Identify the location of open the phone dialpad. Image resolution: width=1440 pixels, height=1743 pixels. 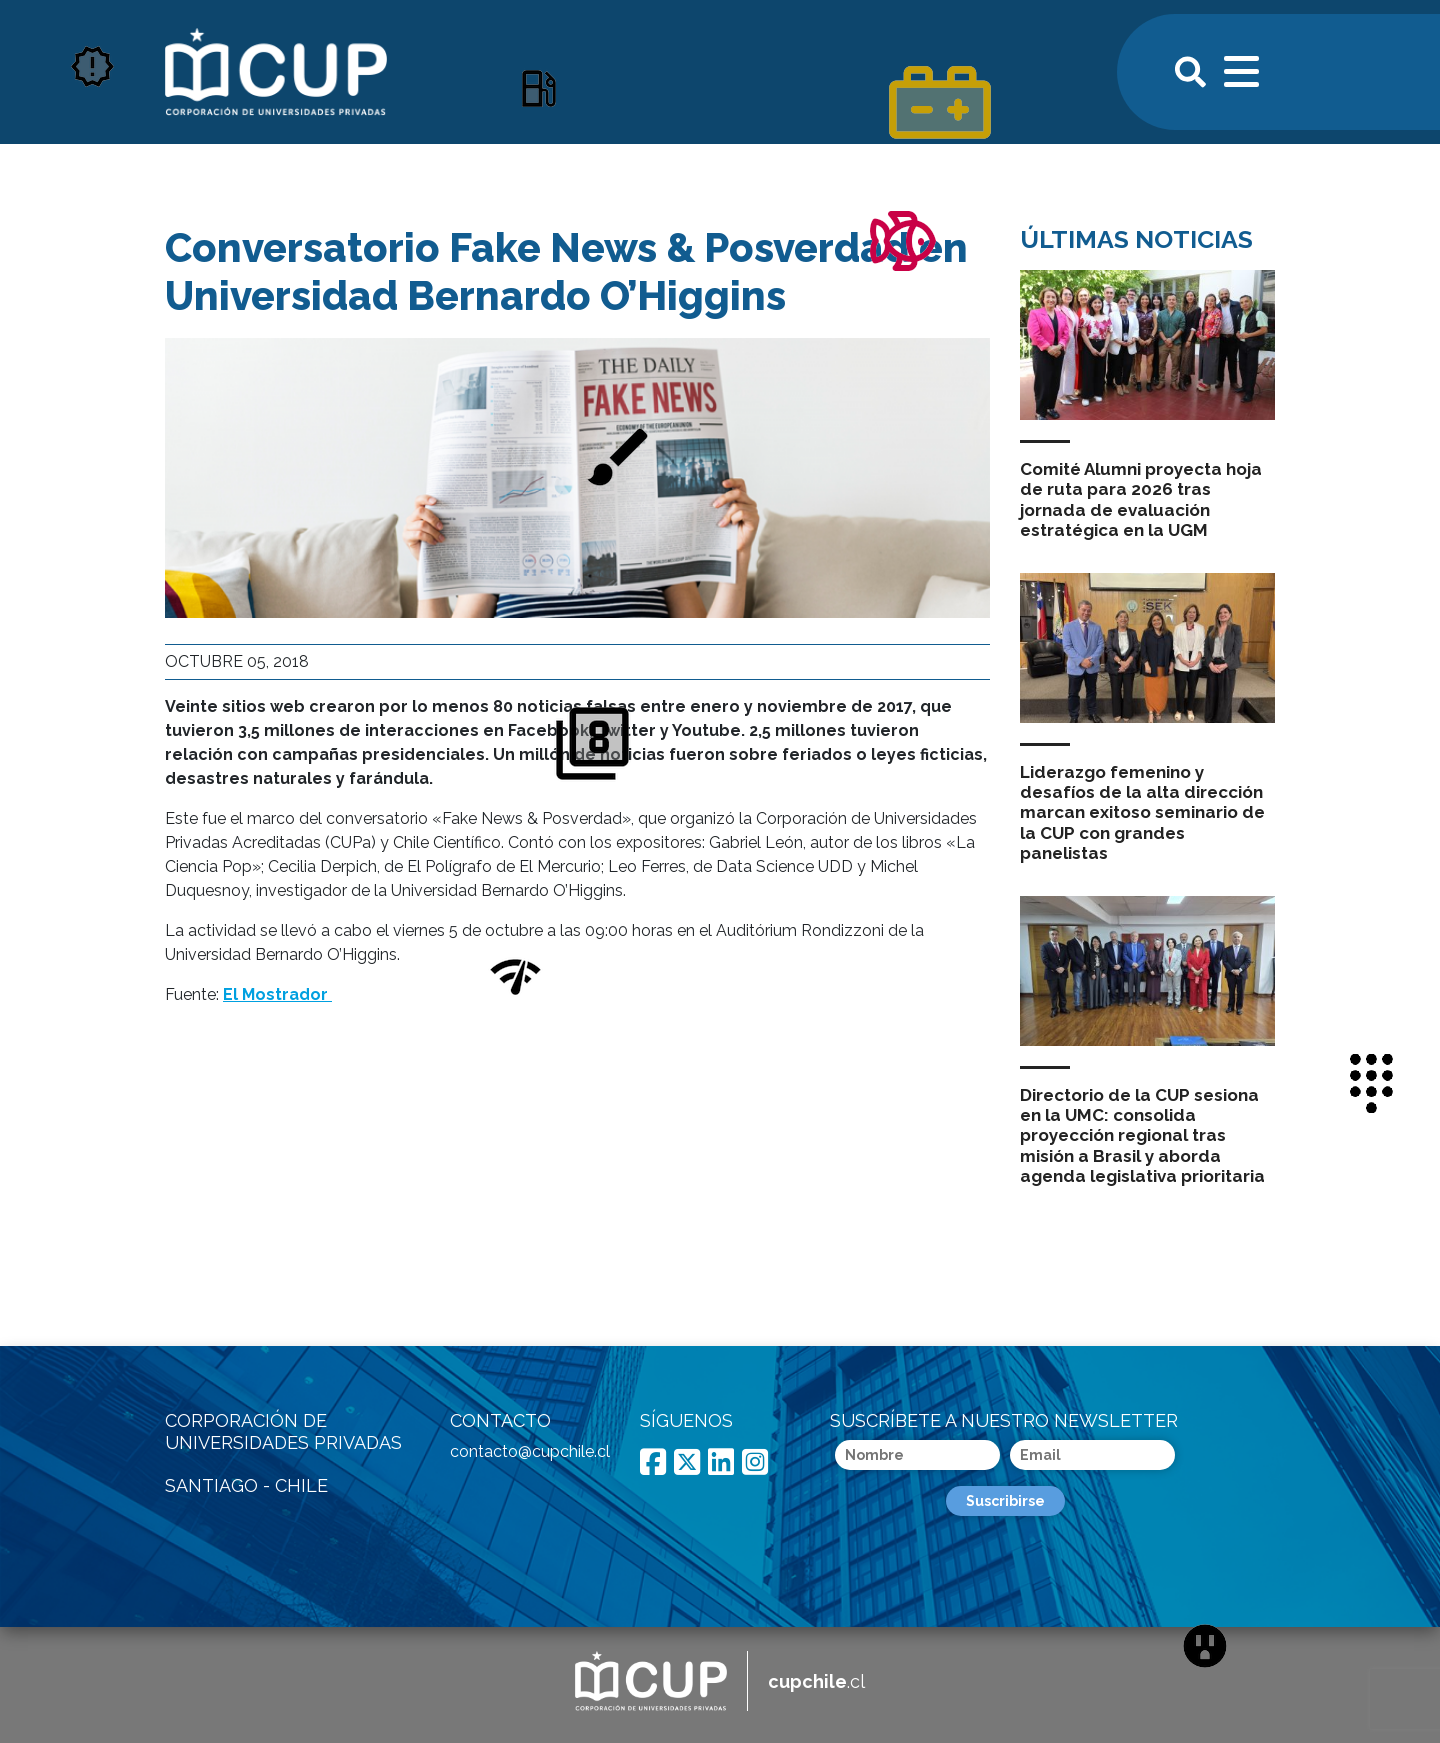
(1371, 1083).